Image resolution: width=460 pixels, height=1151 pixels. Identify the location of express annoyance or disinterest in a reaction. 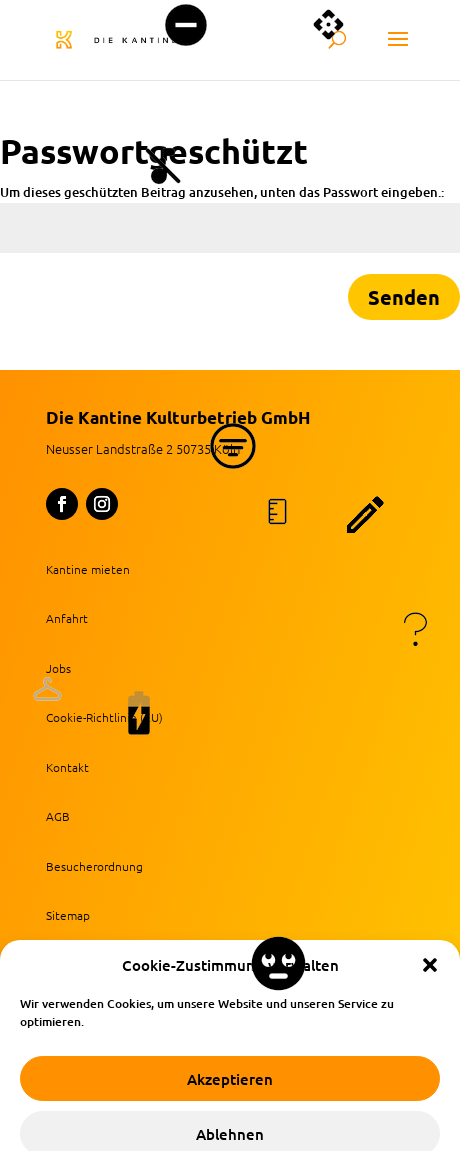
(278, 963).